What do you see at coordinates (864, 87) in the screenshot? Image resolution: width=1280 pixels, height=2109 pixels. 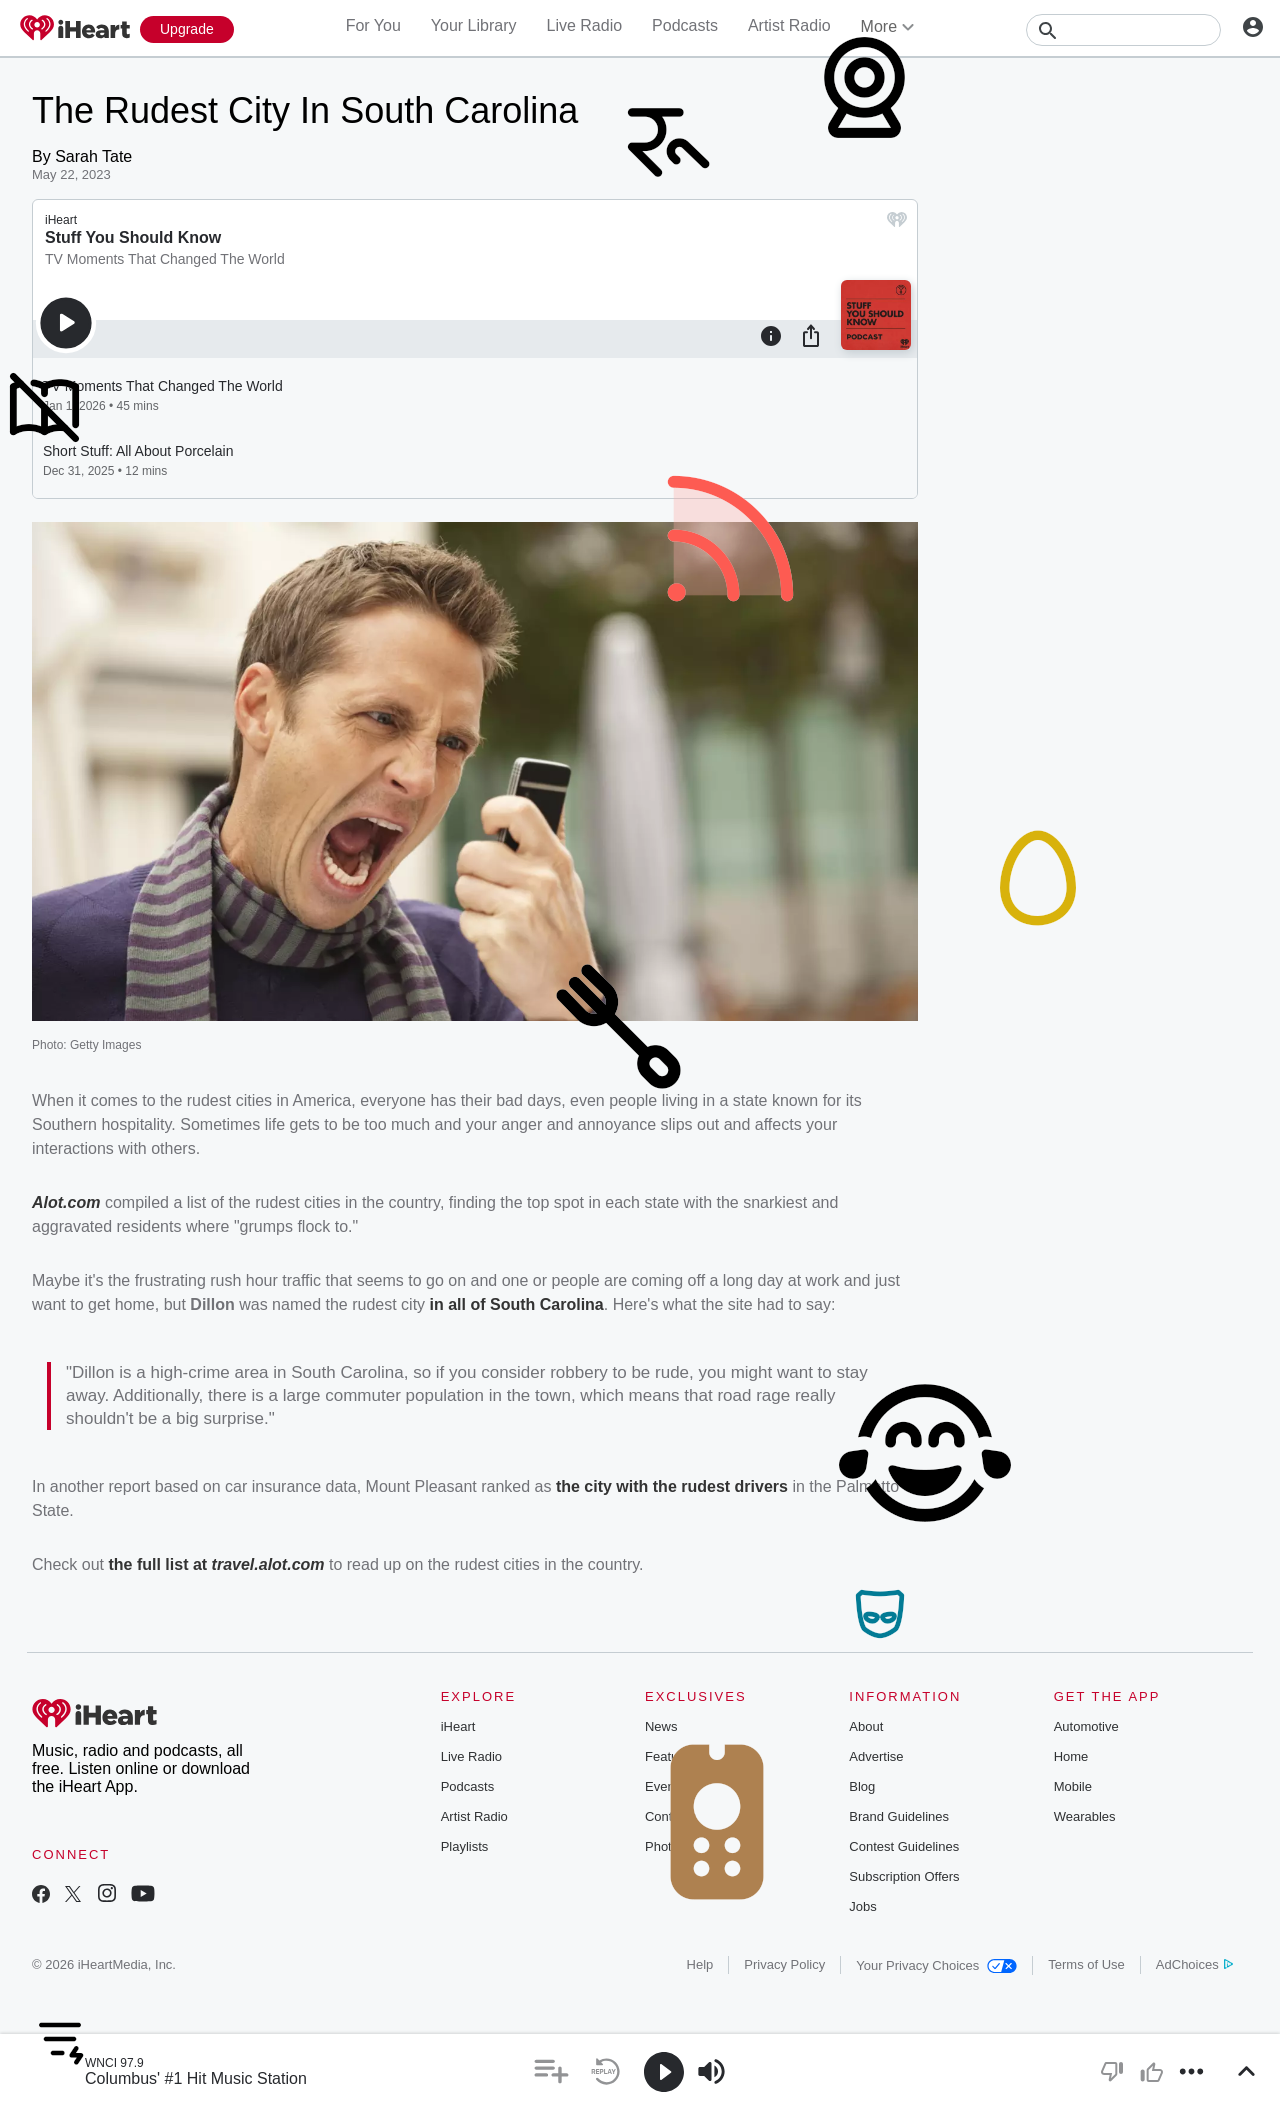 I see `access webcam settings` at bounding box center [864, 87].